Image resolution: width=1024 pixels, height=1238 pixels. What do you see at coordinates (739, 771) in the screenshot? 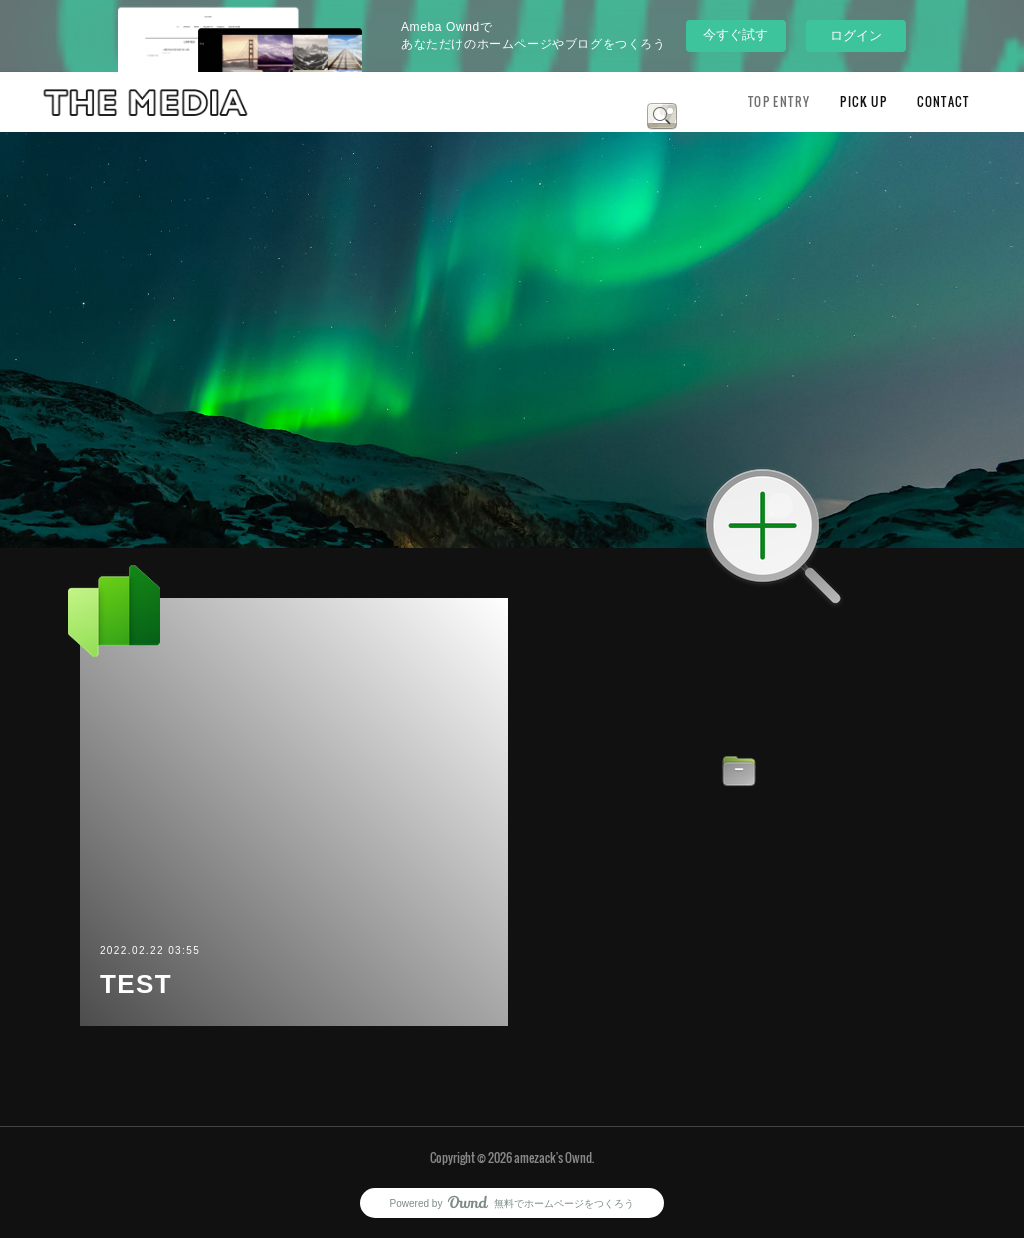
I see `open the file manager app` at bounding box center [739, 771].